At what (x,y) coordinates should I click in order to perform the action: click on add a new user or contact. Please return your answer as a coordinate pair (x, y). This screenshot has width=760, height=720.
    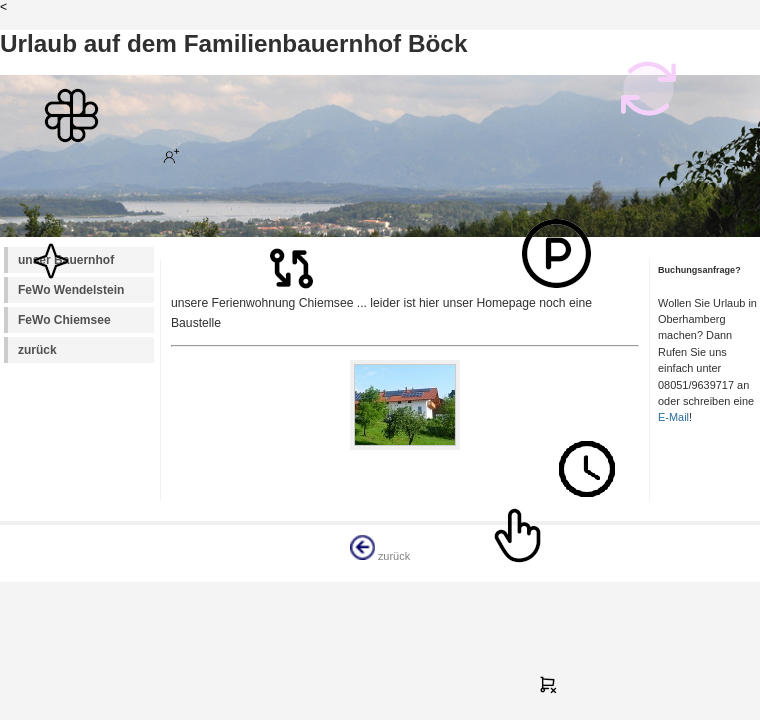
    Looking at the image, I should click on (171, 156).